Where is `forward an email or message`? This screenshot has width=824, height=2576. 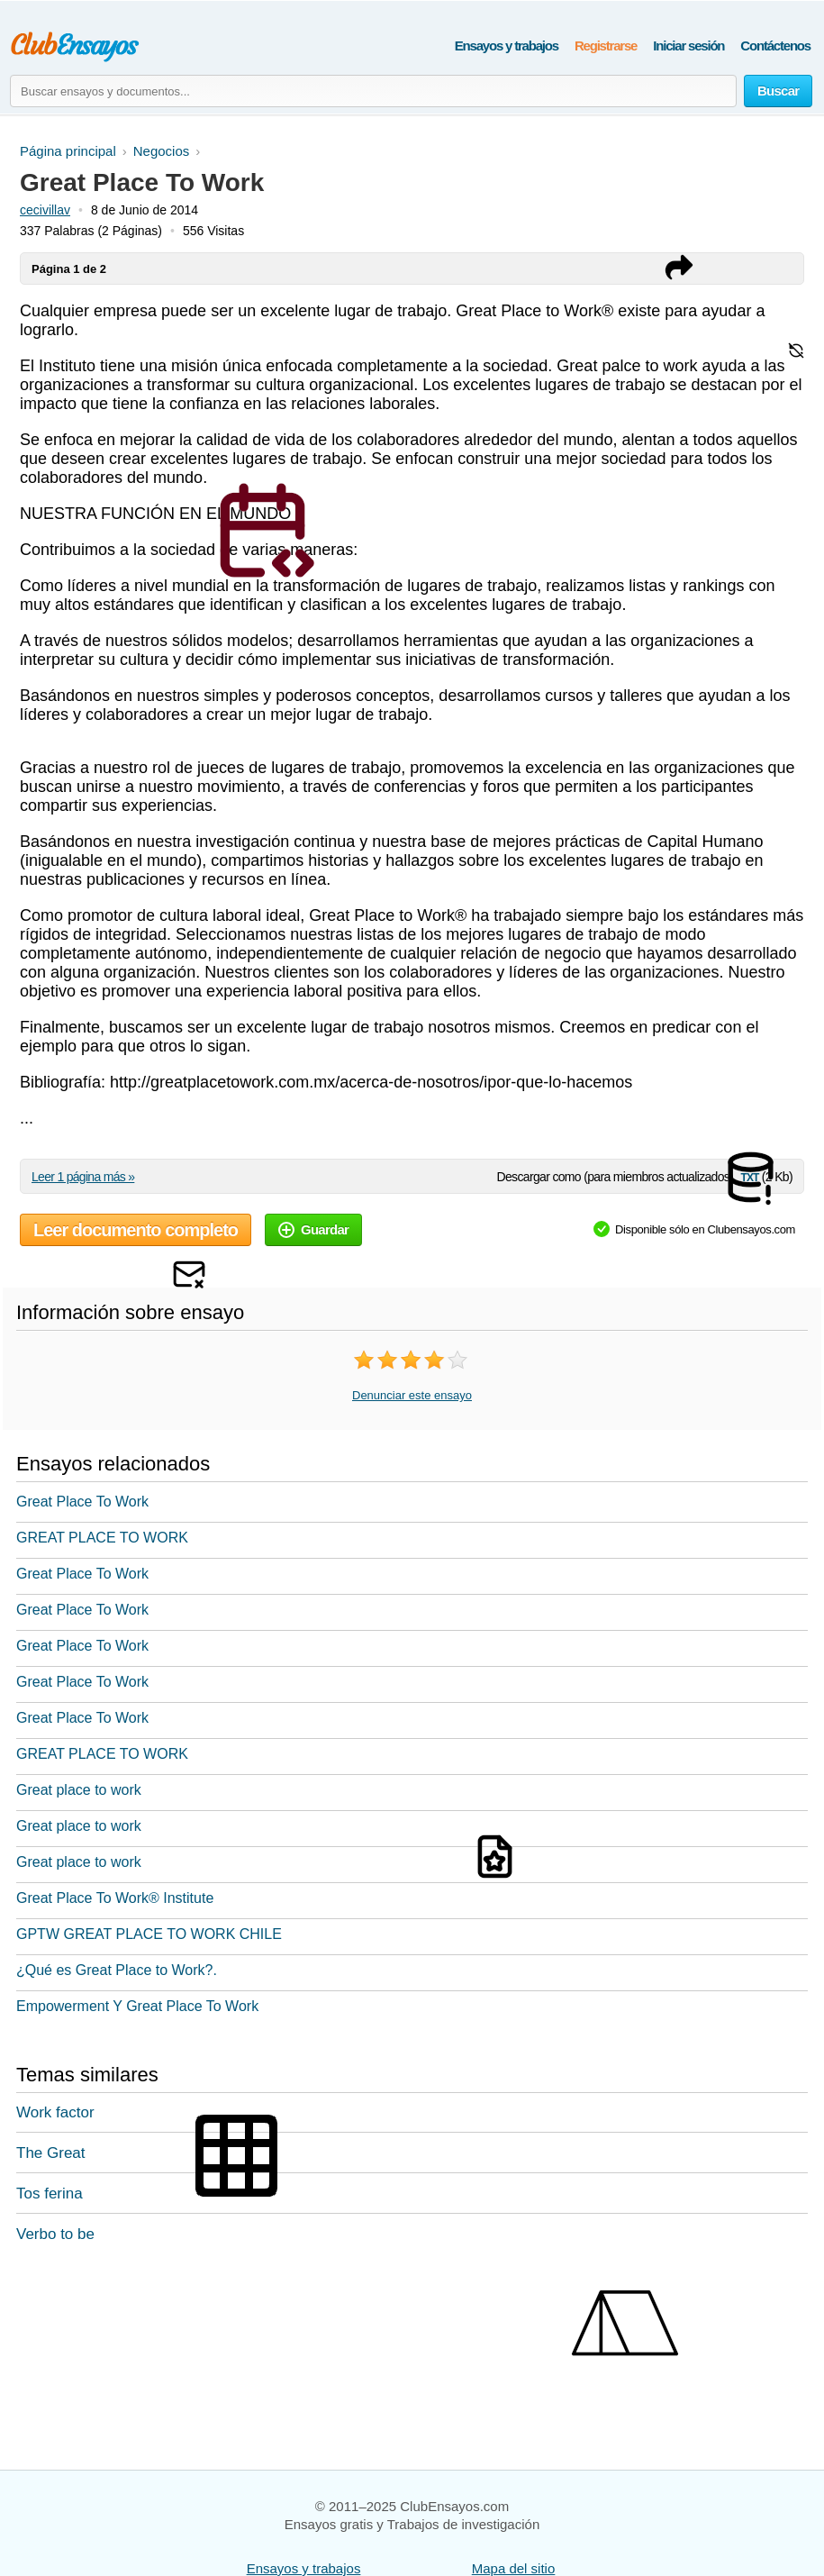
forward an email or message is located at coordinates (679, 268).